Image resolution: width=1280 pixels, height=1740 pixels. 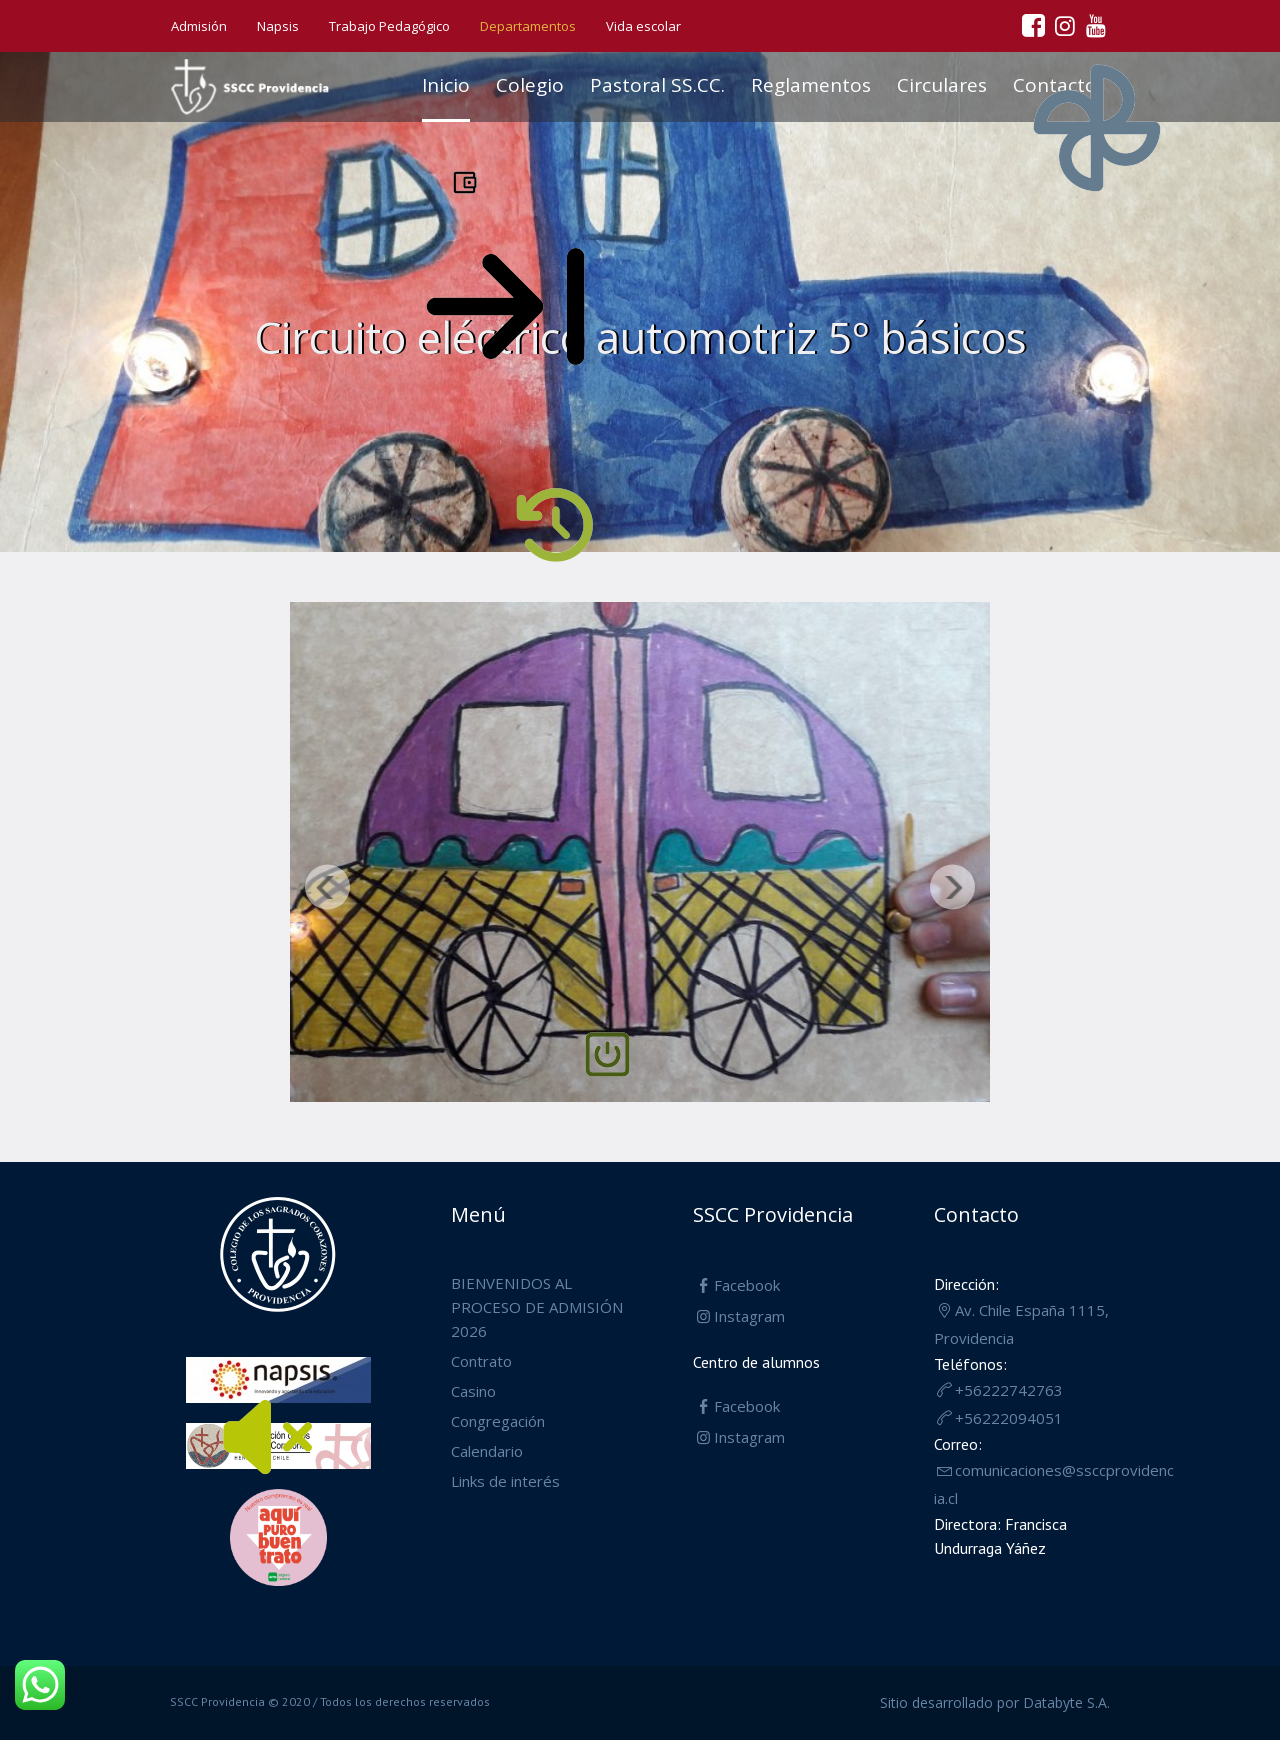 I want to click on view history or recent activity, so click(x=556, y=525).